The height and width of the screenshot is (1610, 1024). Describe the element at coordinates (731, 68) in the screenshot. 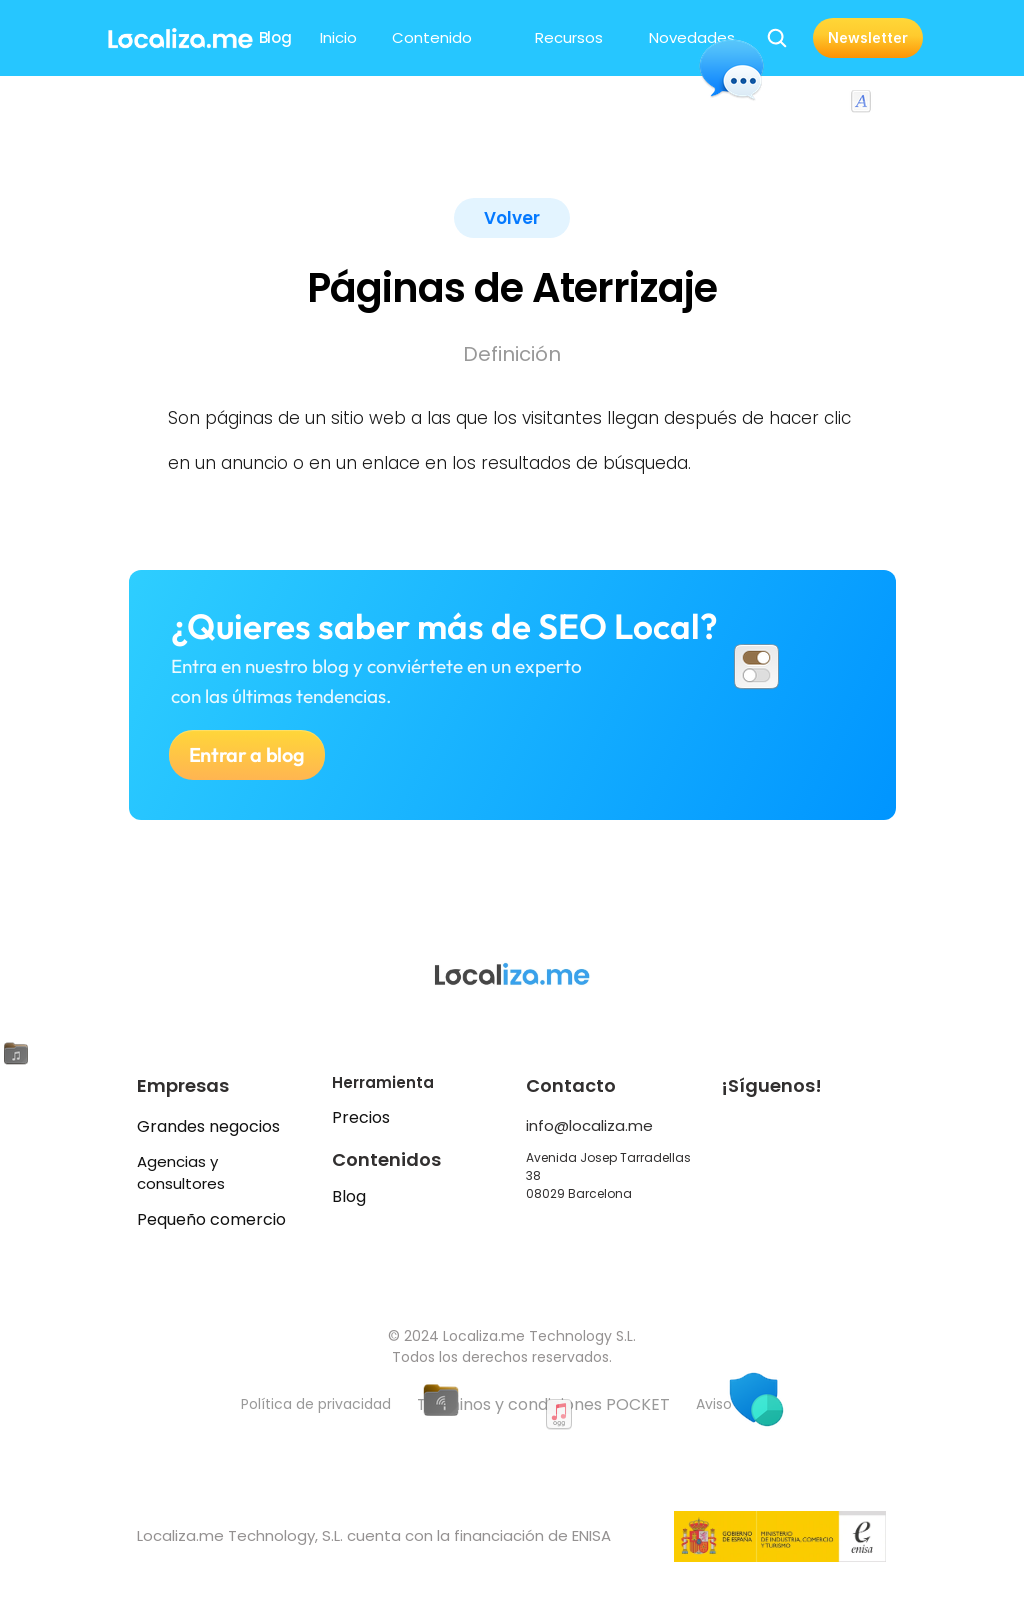

I see `open messages or chat application` at that location.